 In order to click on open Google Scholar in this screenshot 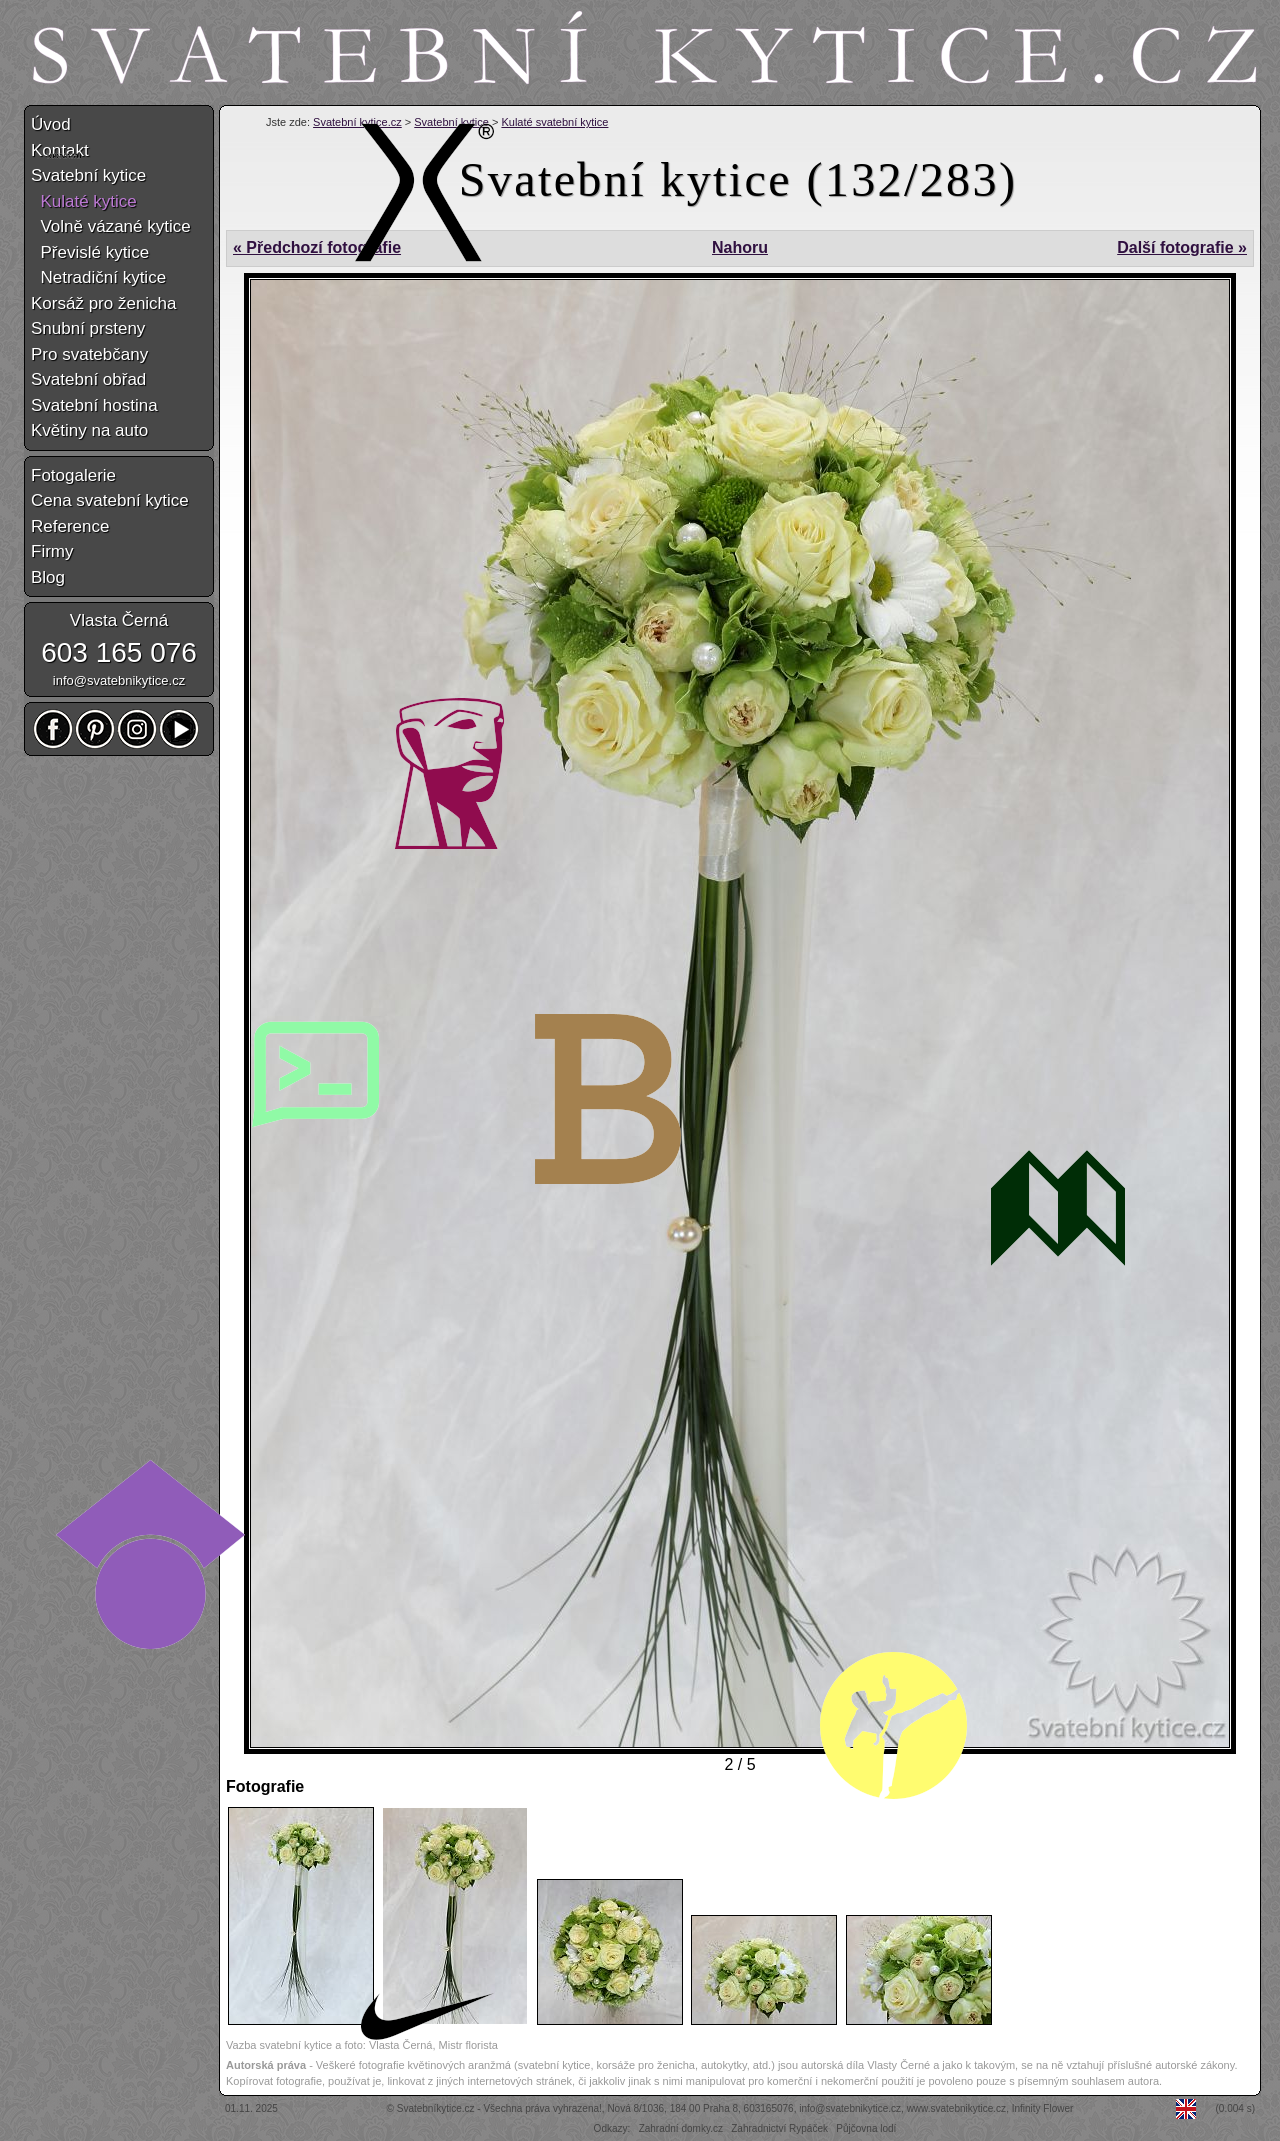, I will do `click(150, 1554)`.